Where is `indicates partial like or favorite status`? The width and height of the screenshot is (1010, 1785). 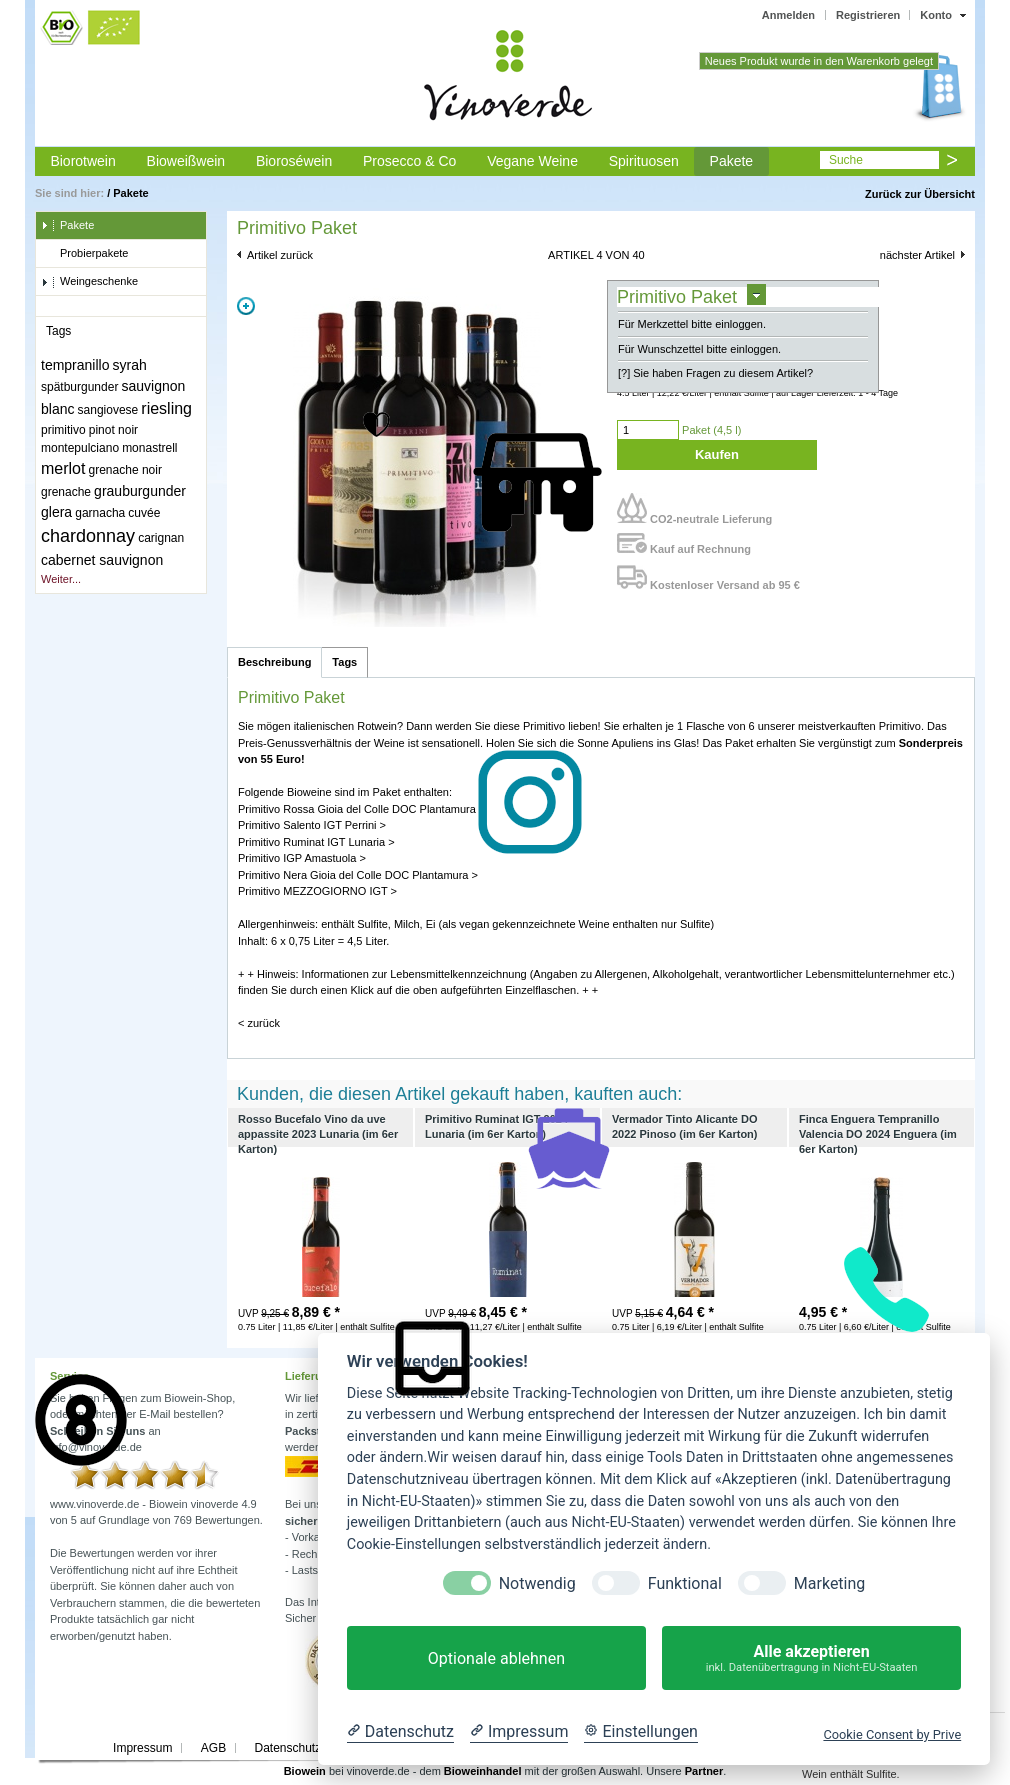 indicates partial like or favorite status is located at coordinates (376, 424).